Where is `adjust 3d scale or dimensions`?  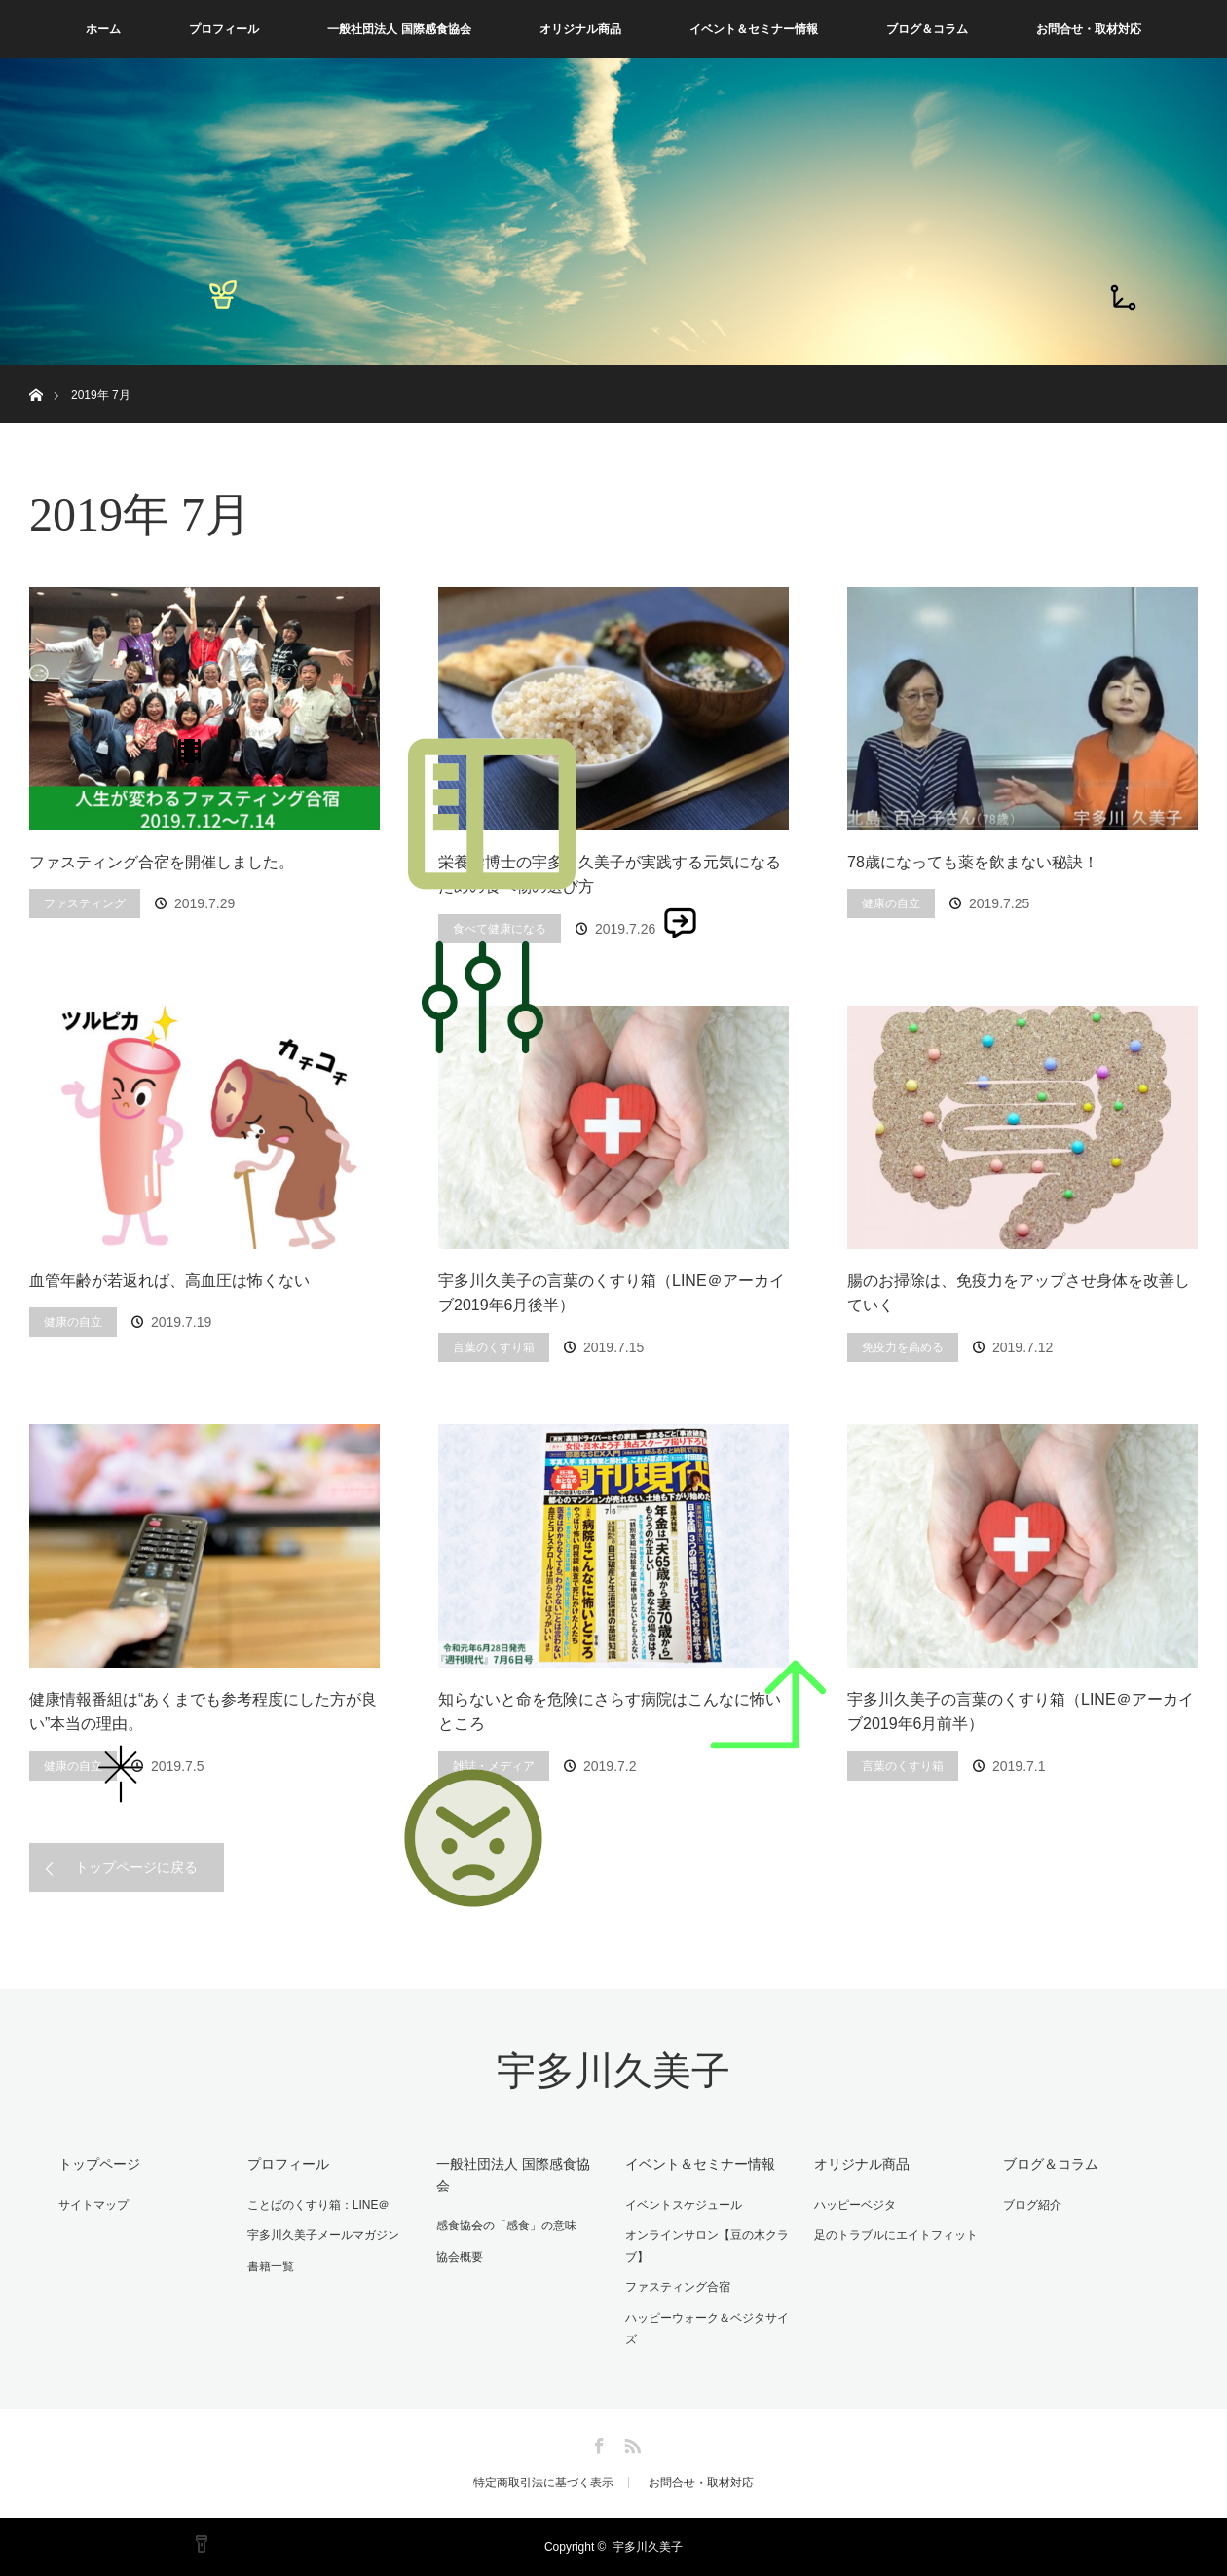 adjust 3d scale or dimensions is located at coordinates (1123, 297).